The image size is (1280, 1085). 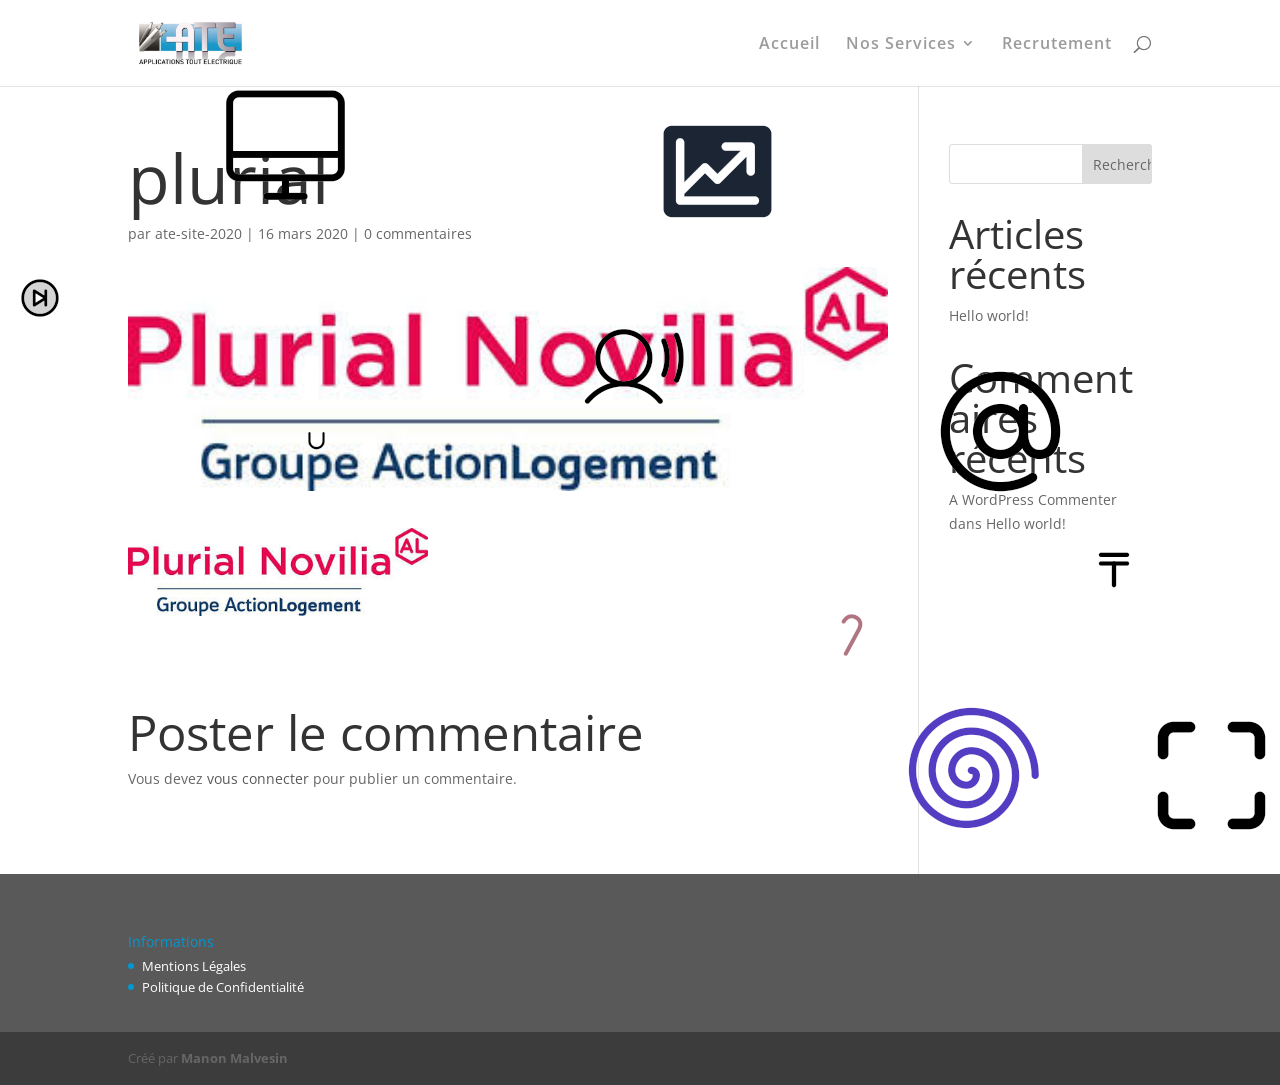 What do you see at coordinates (717, 171) in the screenshot?
I see `view analytics or performance metrics` at bounding box center [717, 171].